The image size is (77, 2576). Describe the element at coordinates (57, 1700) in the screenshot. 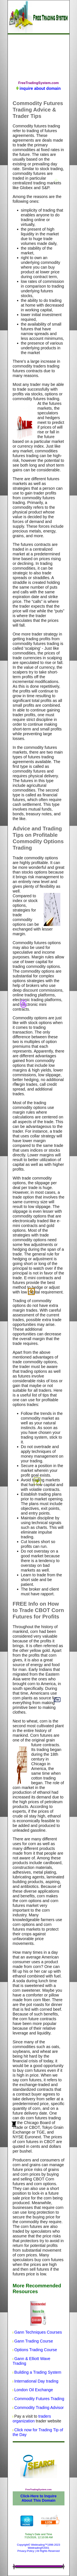

I see `view news articles or updates` at that location.